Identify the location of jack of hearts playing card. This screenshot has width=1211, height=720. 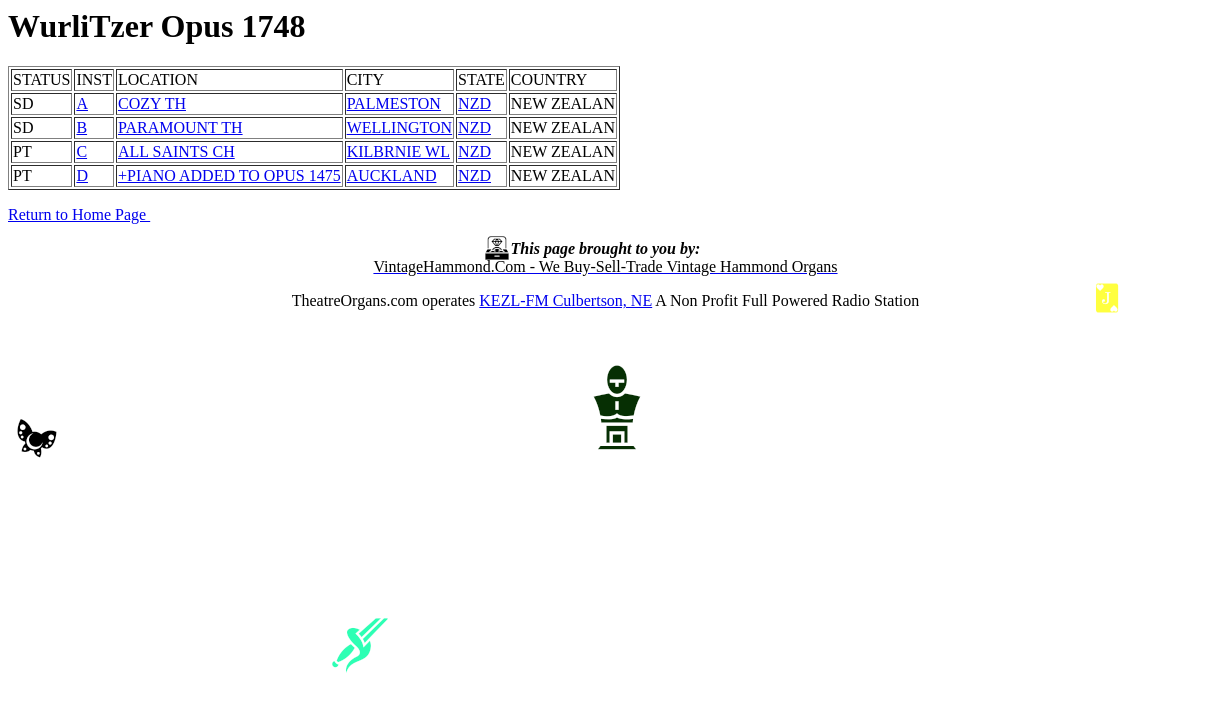
(1107, 298).